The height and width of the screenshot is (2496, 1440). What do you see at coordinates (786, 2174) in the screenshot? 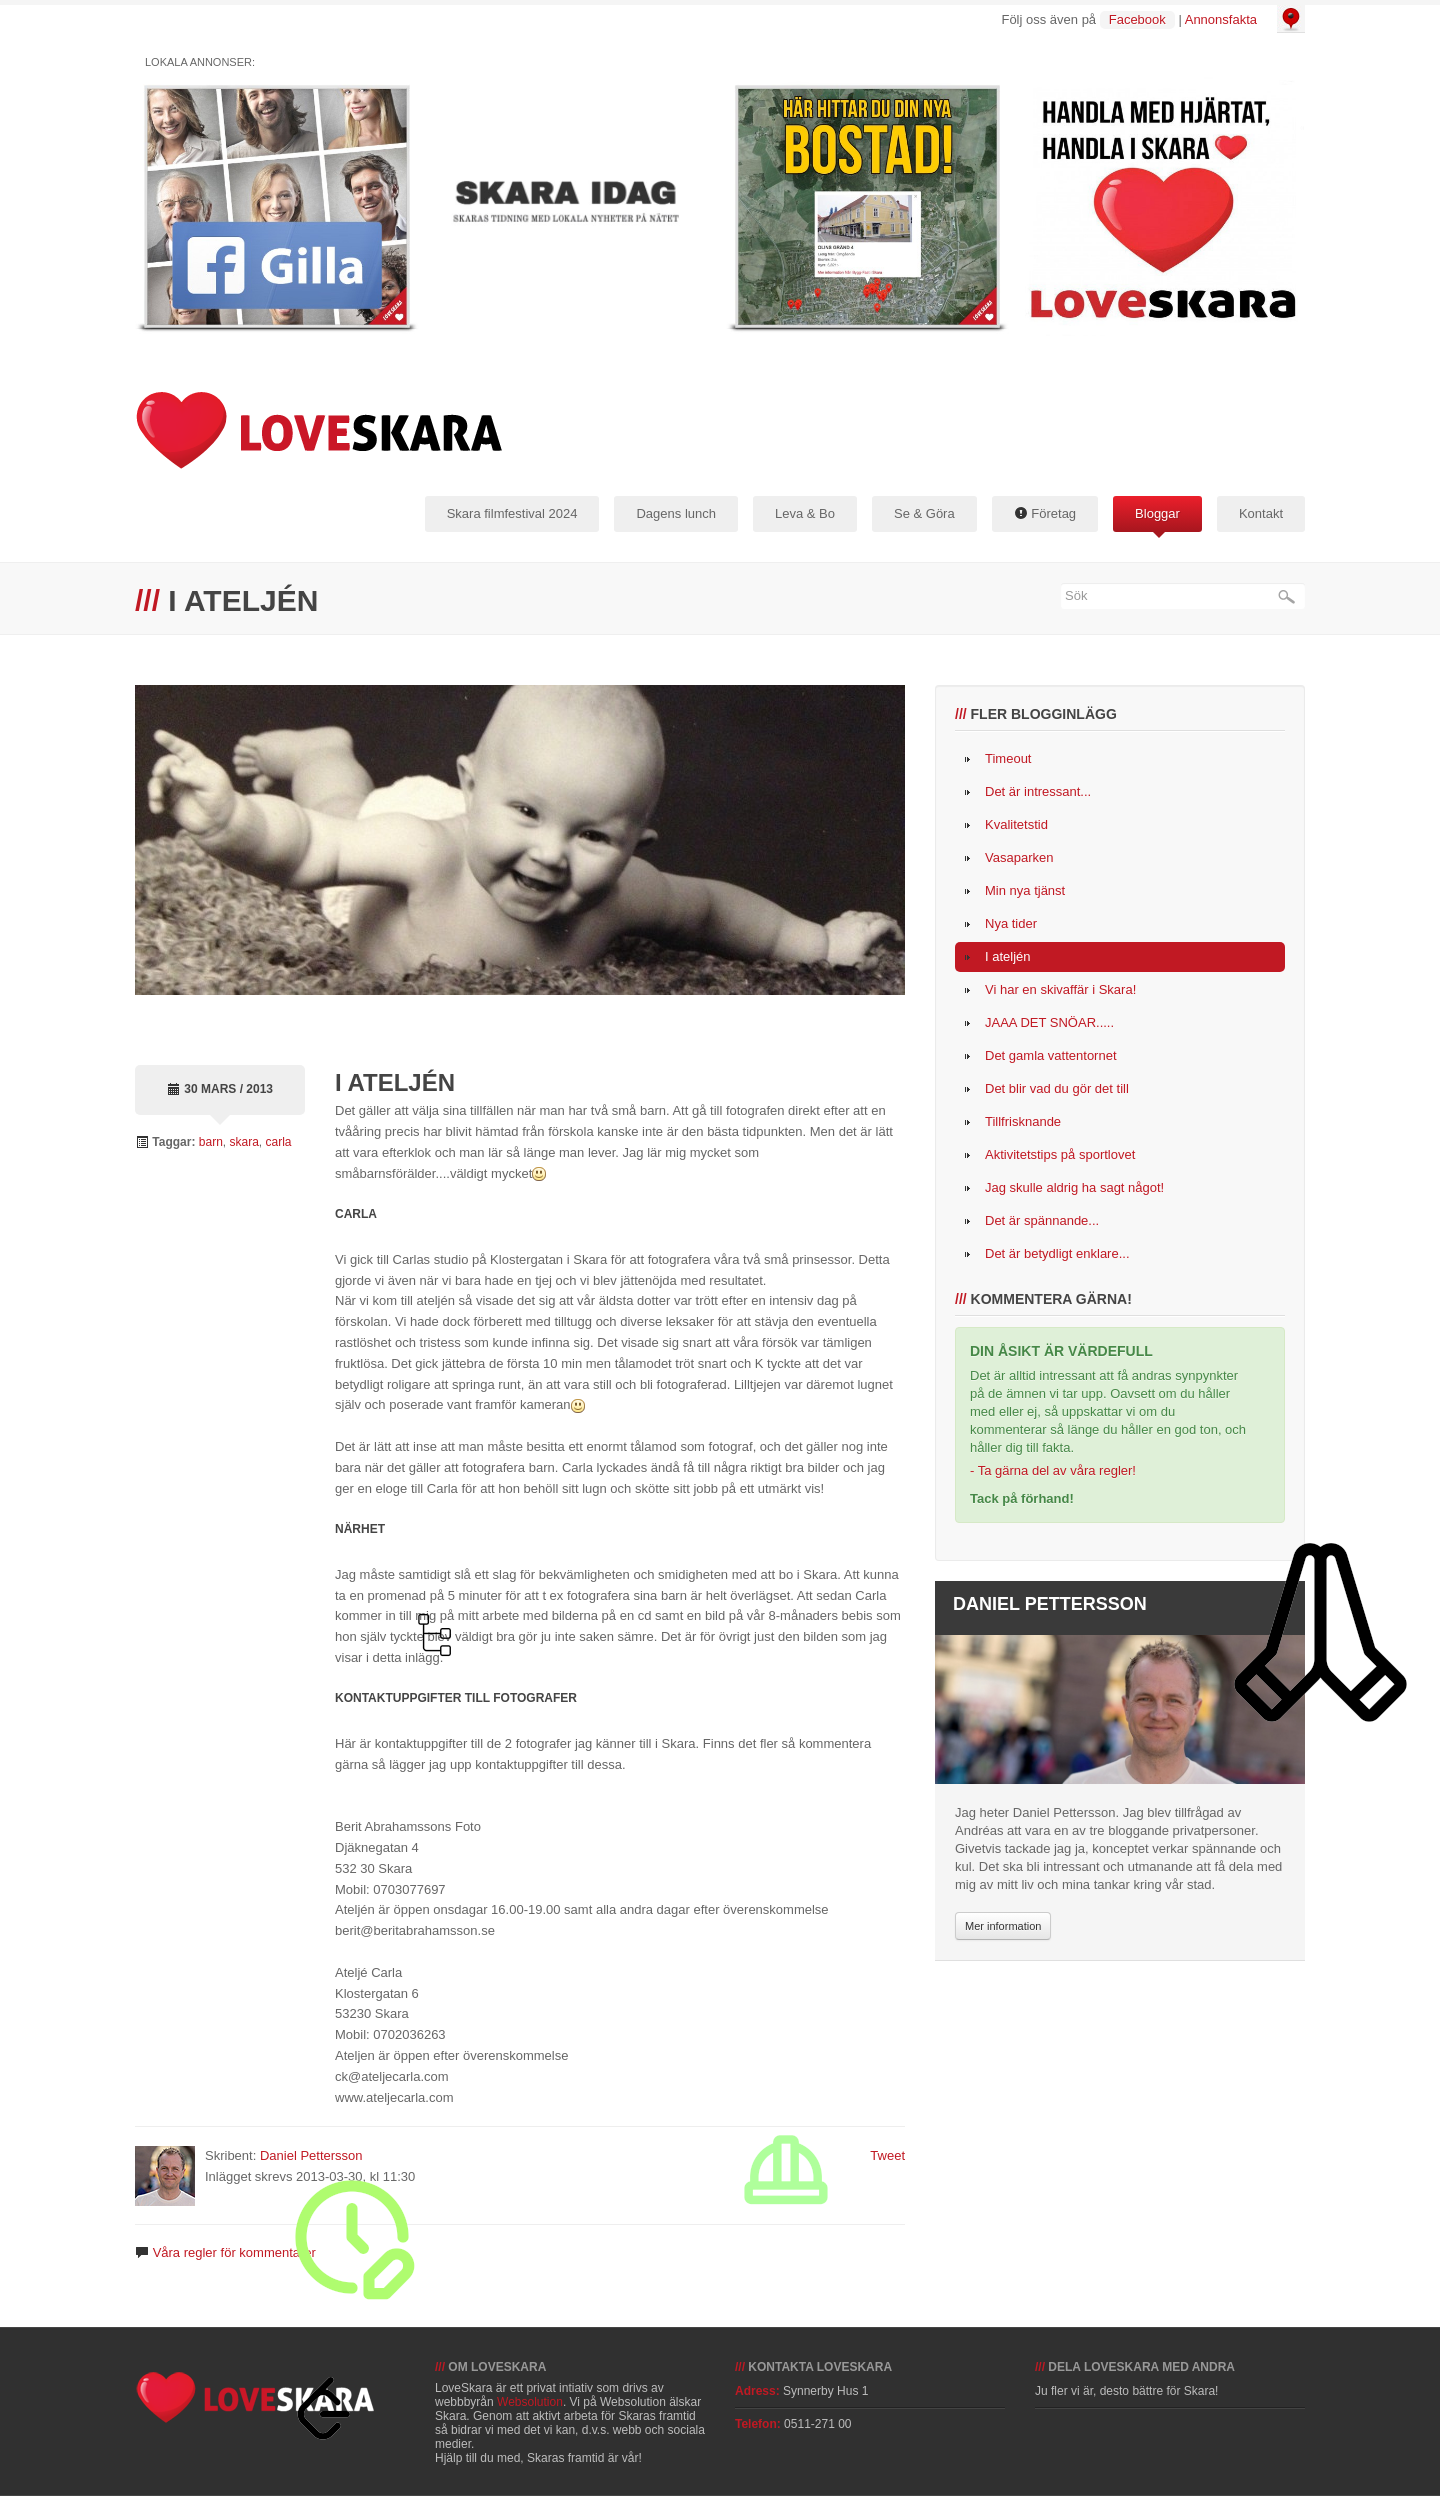
I see `access construction or work site settings` at bounding box center [786, 2174].